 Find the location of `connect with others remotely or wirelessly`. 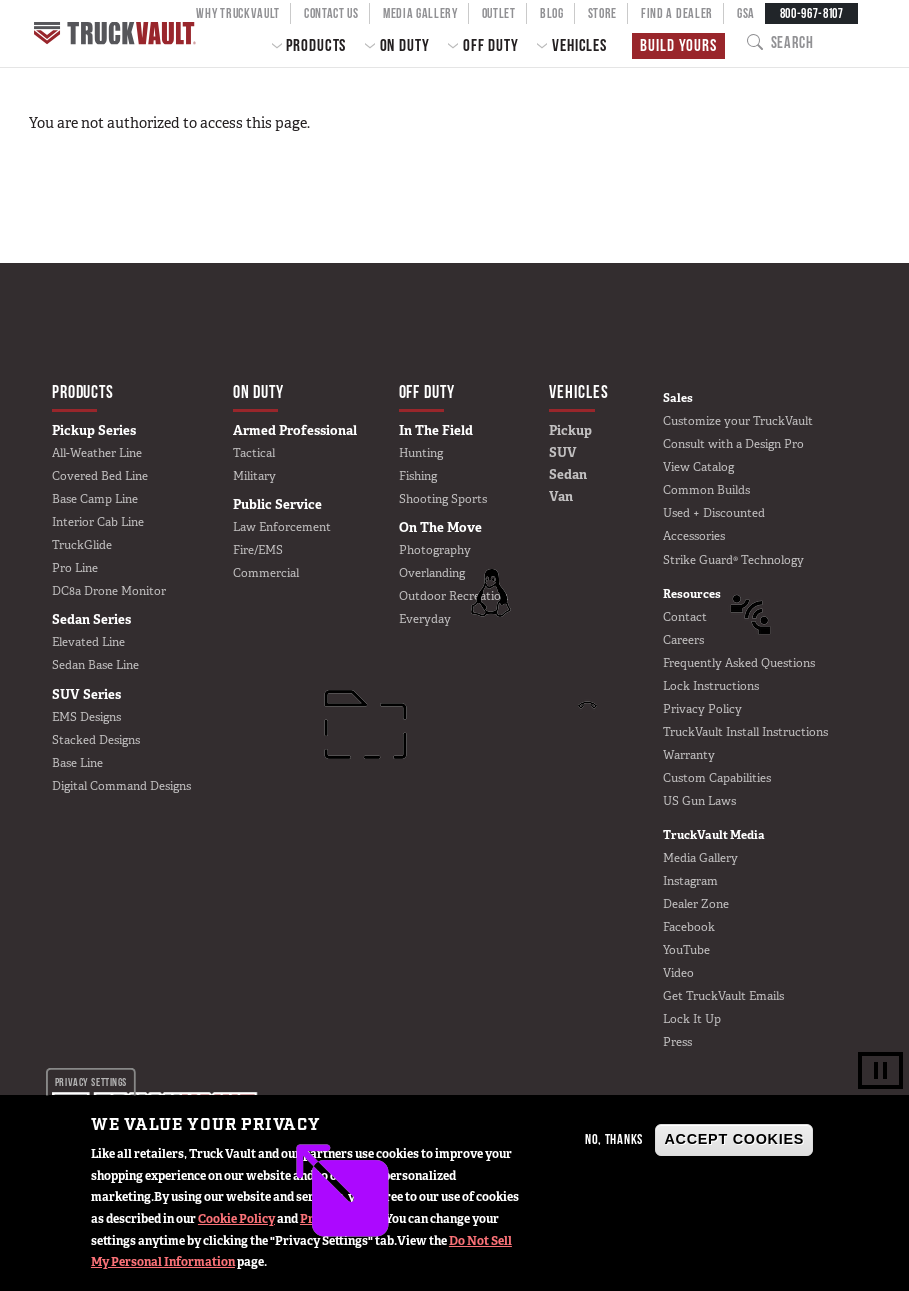

connect with others remotely or wirelessly is located at coordinates (750, 614).